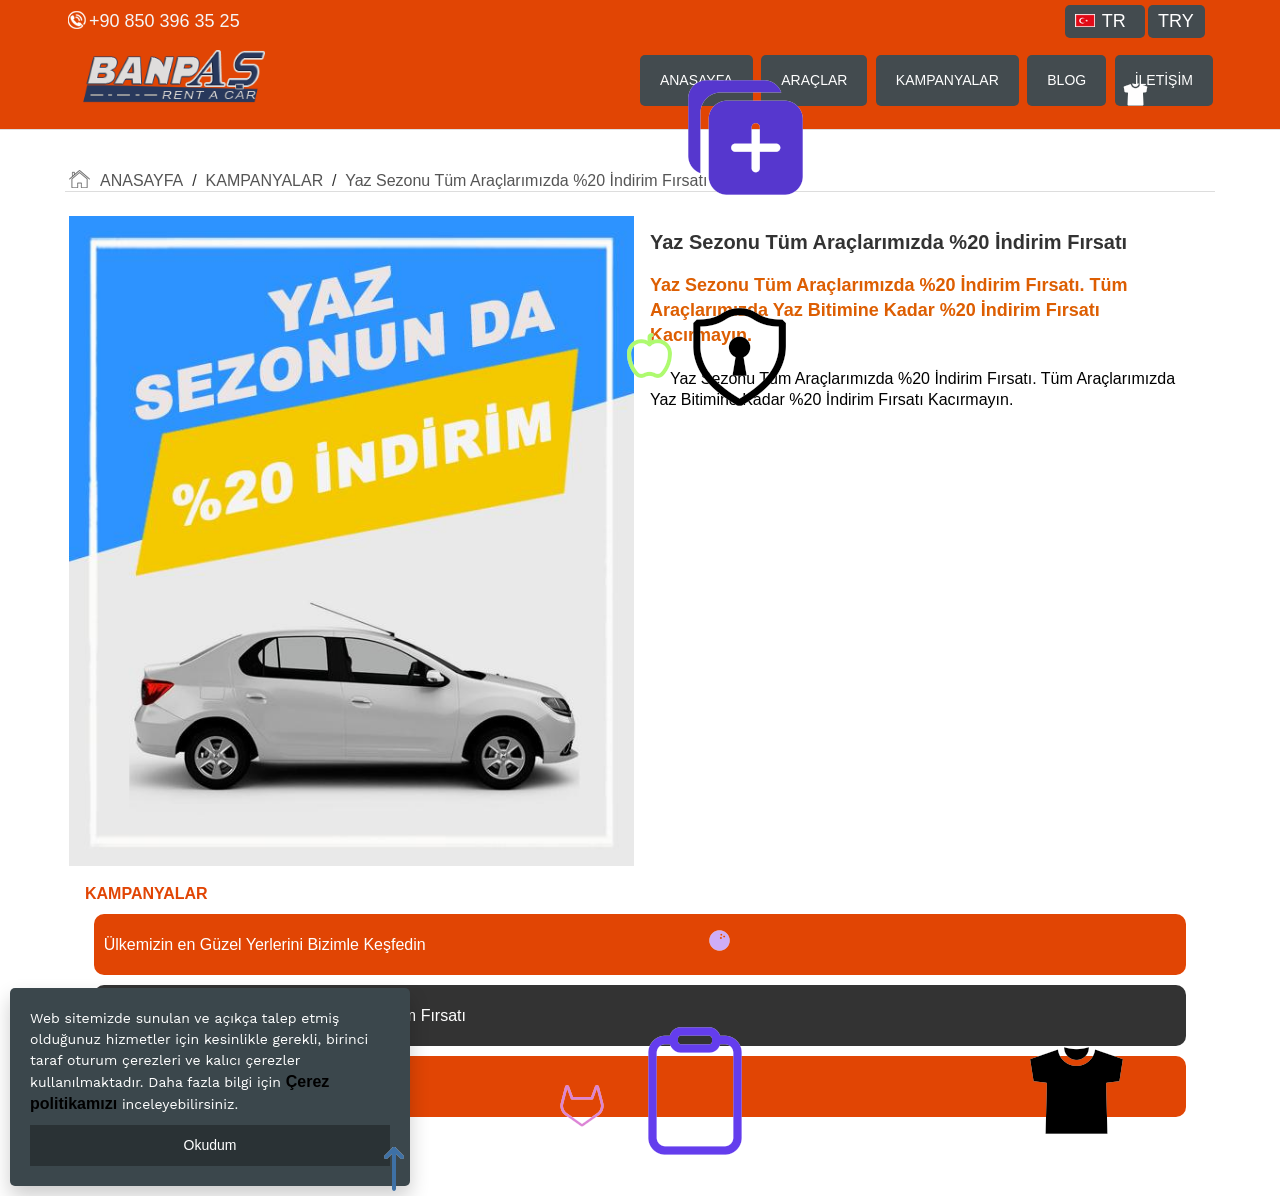 Image resolution: width=1280 pixels, height=1196 pixels. Describe the element at coordinates (695, 1091) in the screenshot. I see `access clipboard contents` at that location.